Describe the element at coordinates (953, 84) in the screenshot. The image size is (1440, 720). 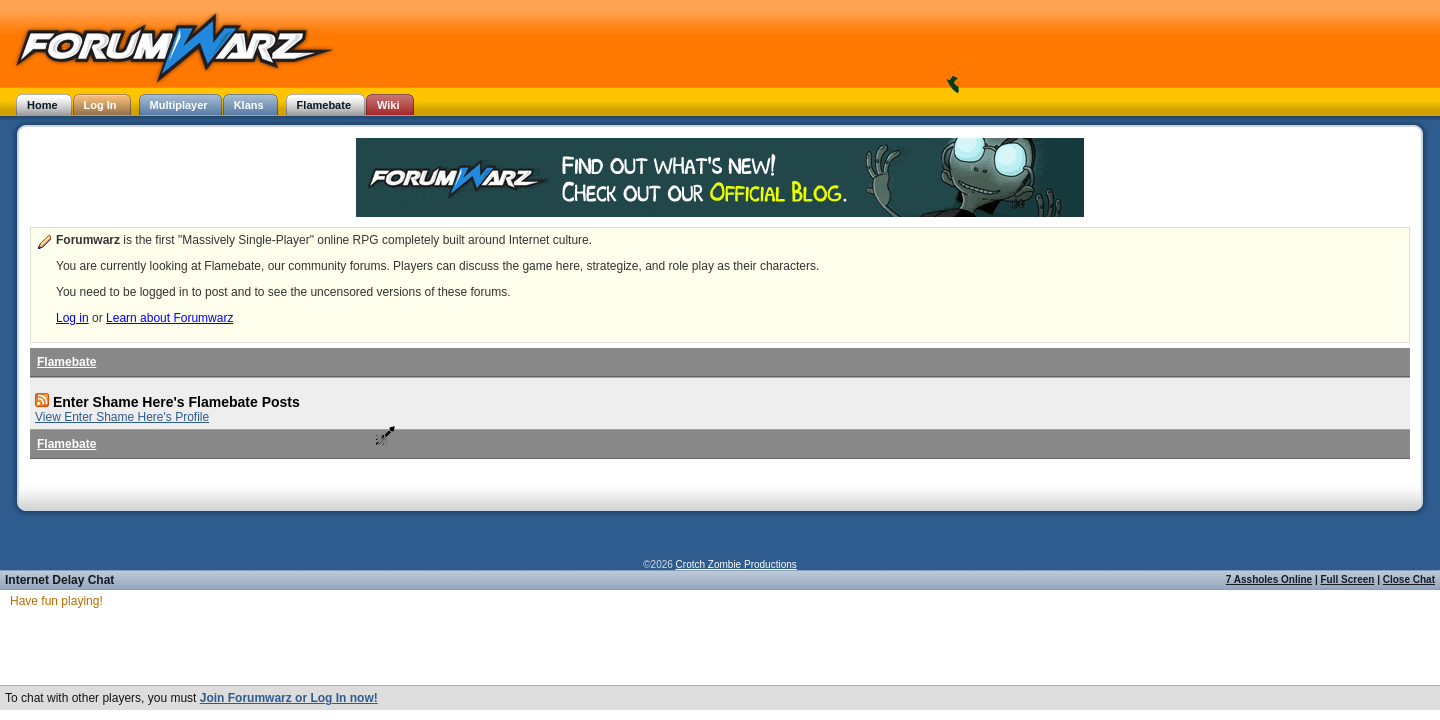
I see `select Peru as your country or region` at that location.